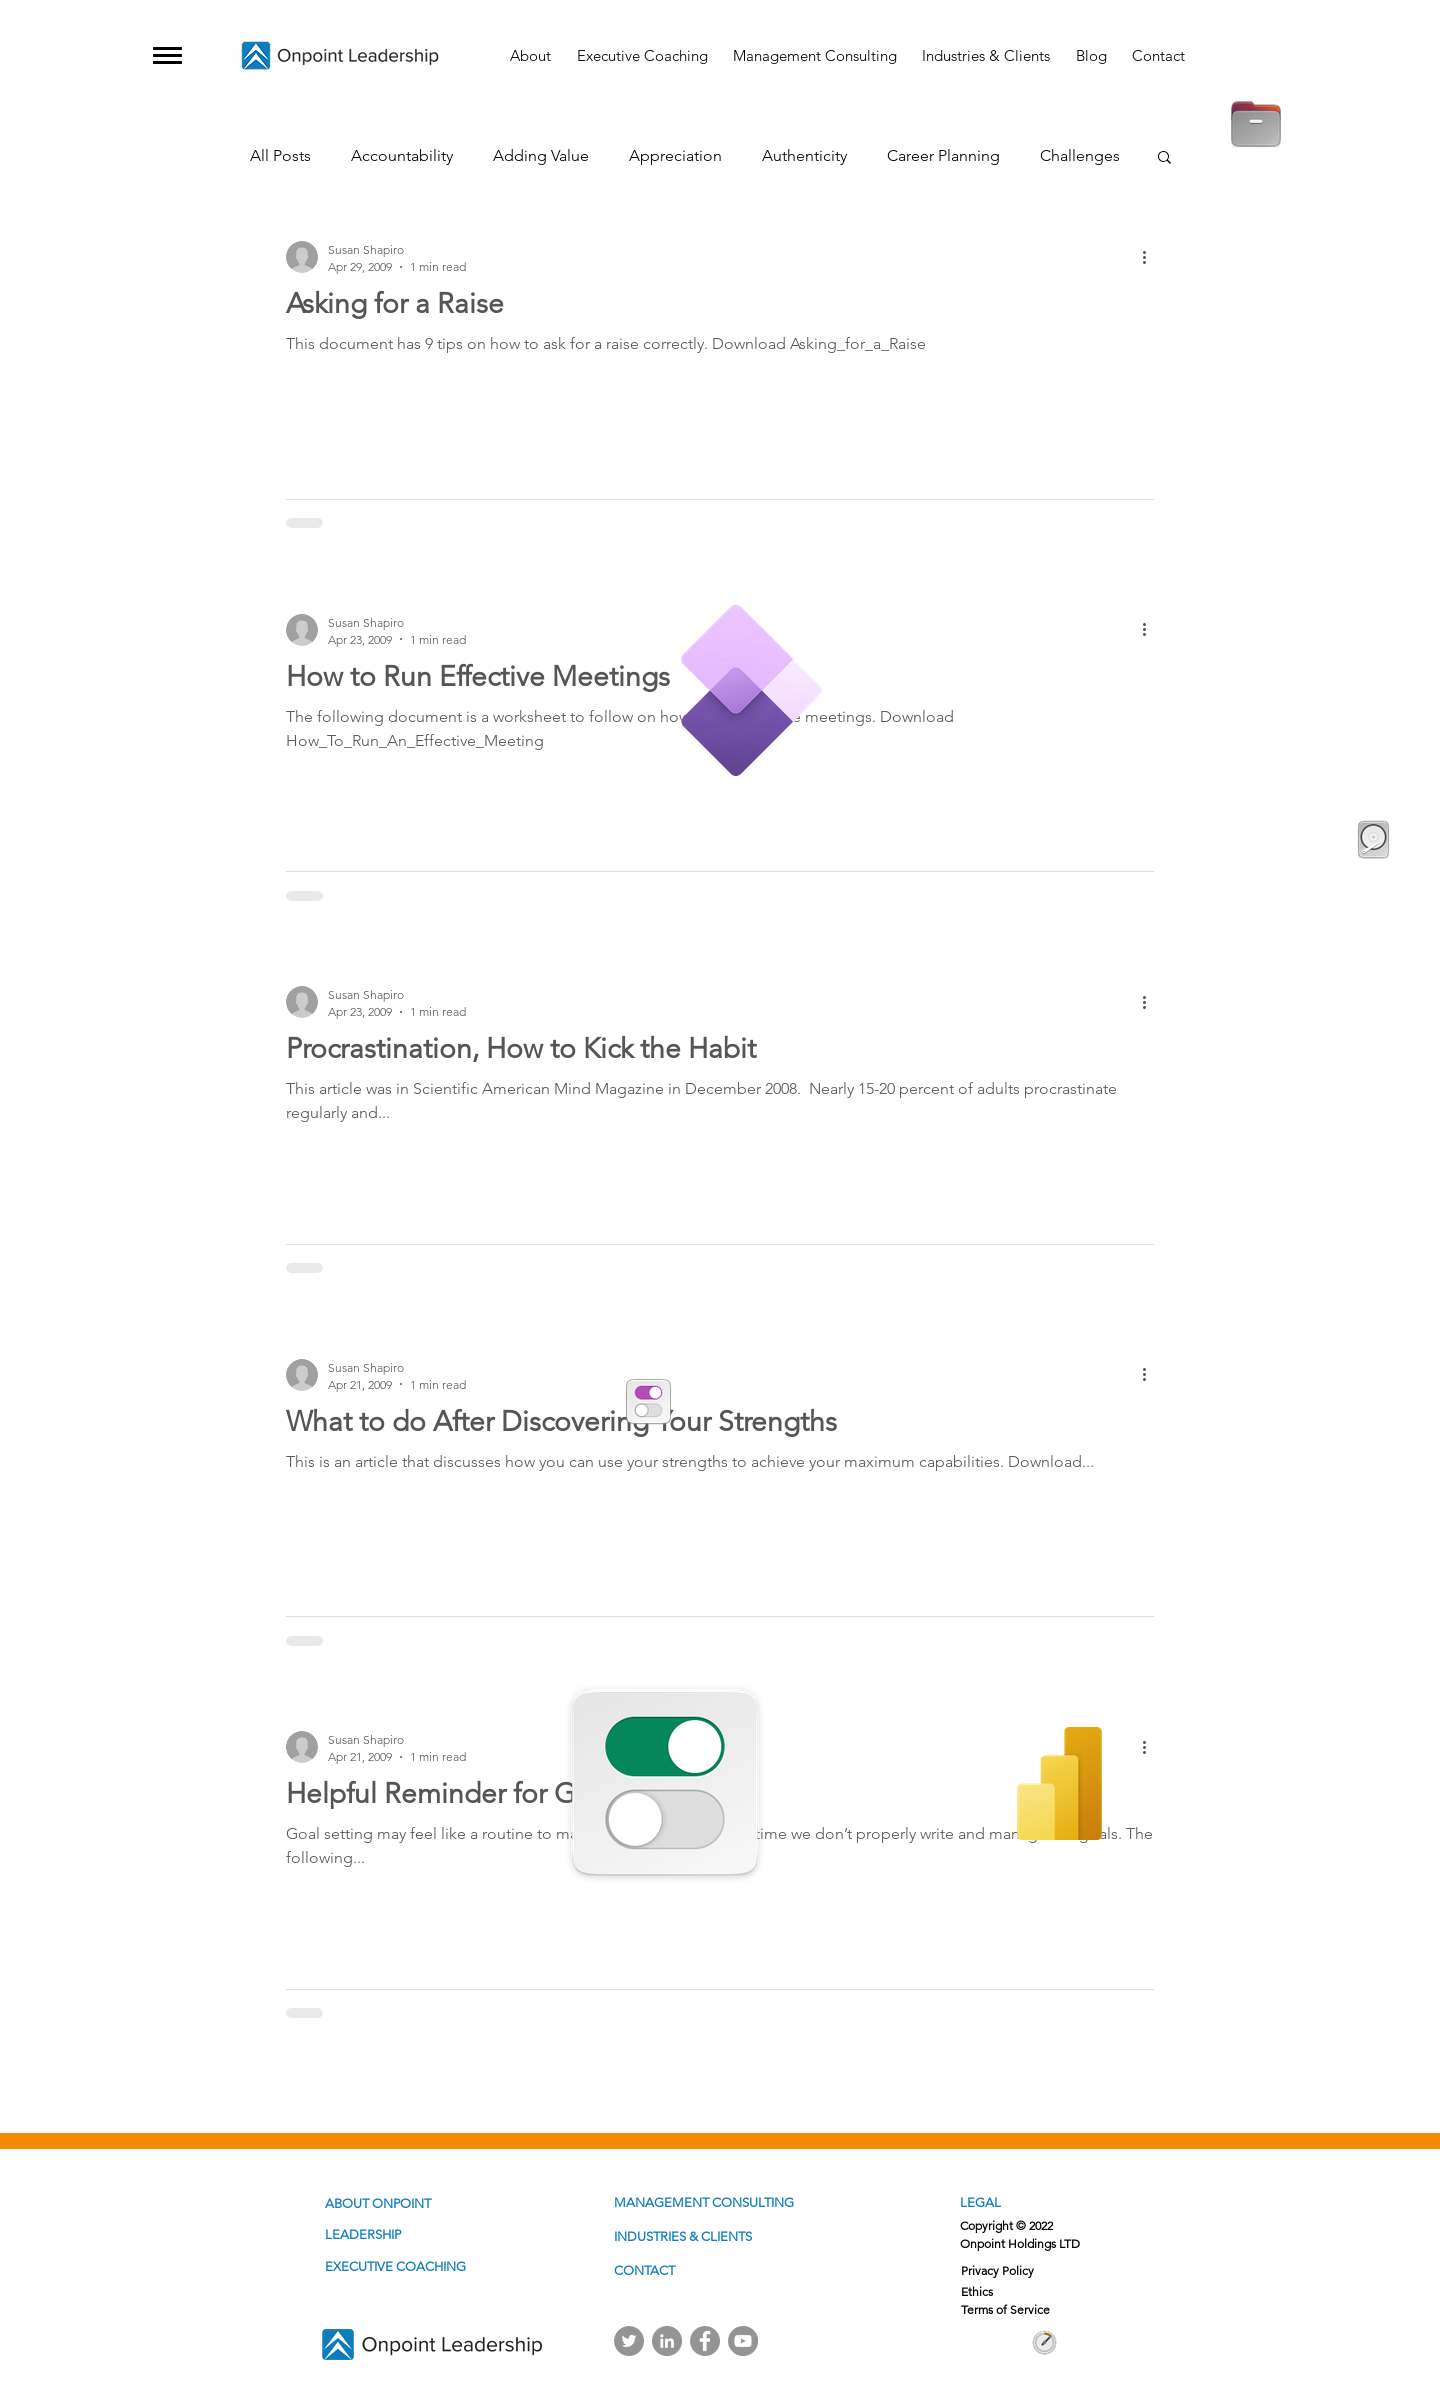 This screenshot has height=2386, width=1440. What do you see at coordinates (1059, 1783) in the screenshot?
I see `open Microsoft Power BI app` at bounding box center [1059, 1783].